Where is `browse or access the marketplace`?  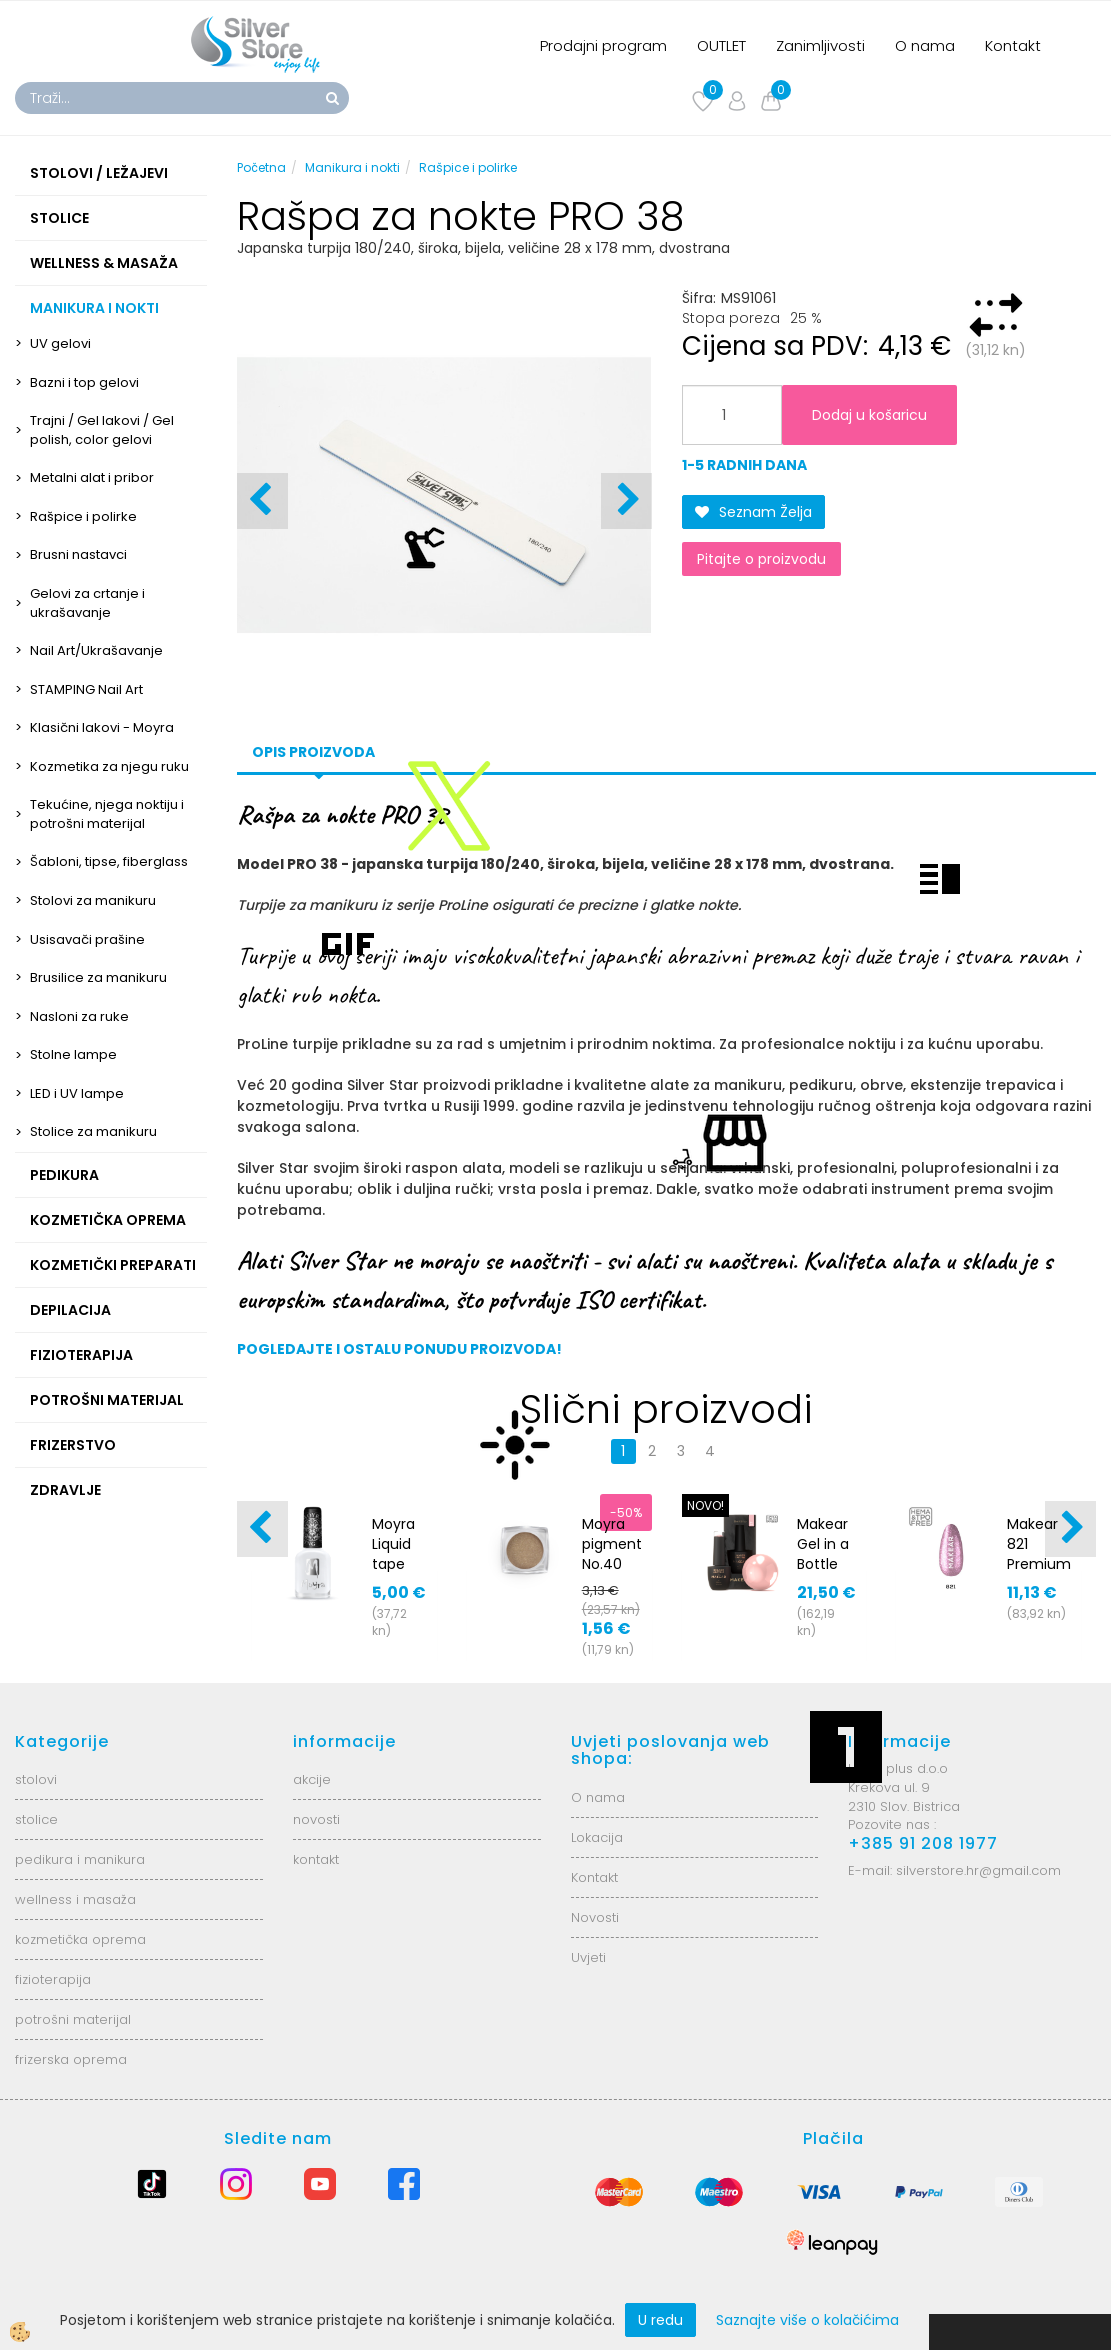 browse or access the marketplace is located at coordinates (735, 1143).